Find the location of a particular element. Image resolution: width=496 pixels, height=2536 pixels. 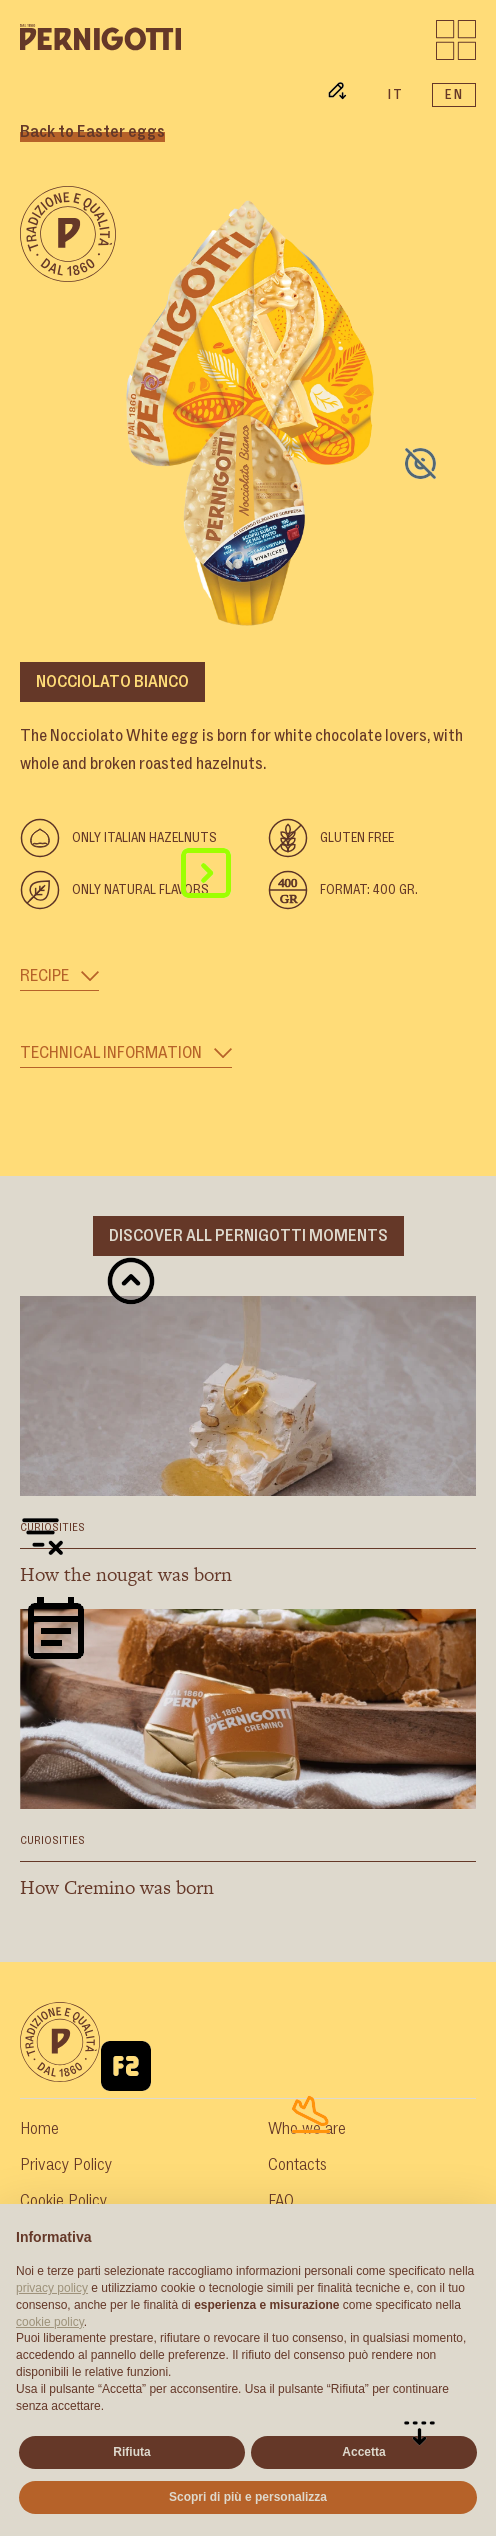

scroll to top of page is located at coordinates (131, 1281).